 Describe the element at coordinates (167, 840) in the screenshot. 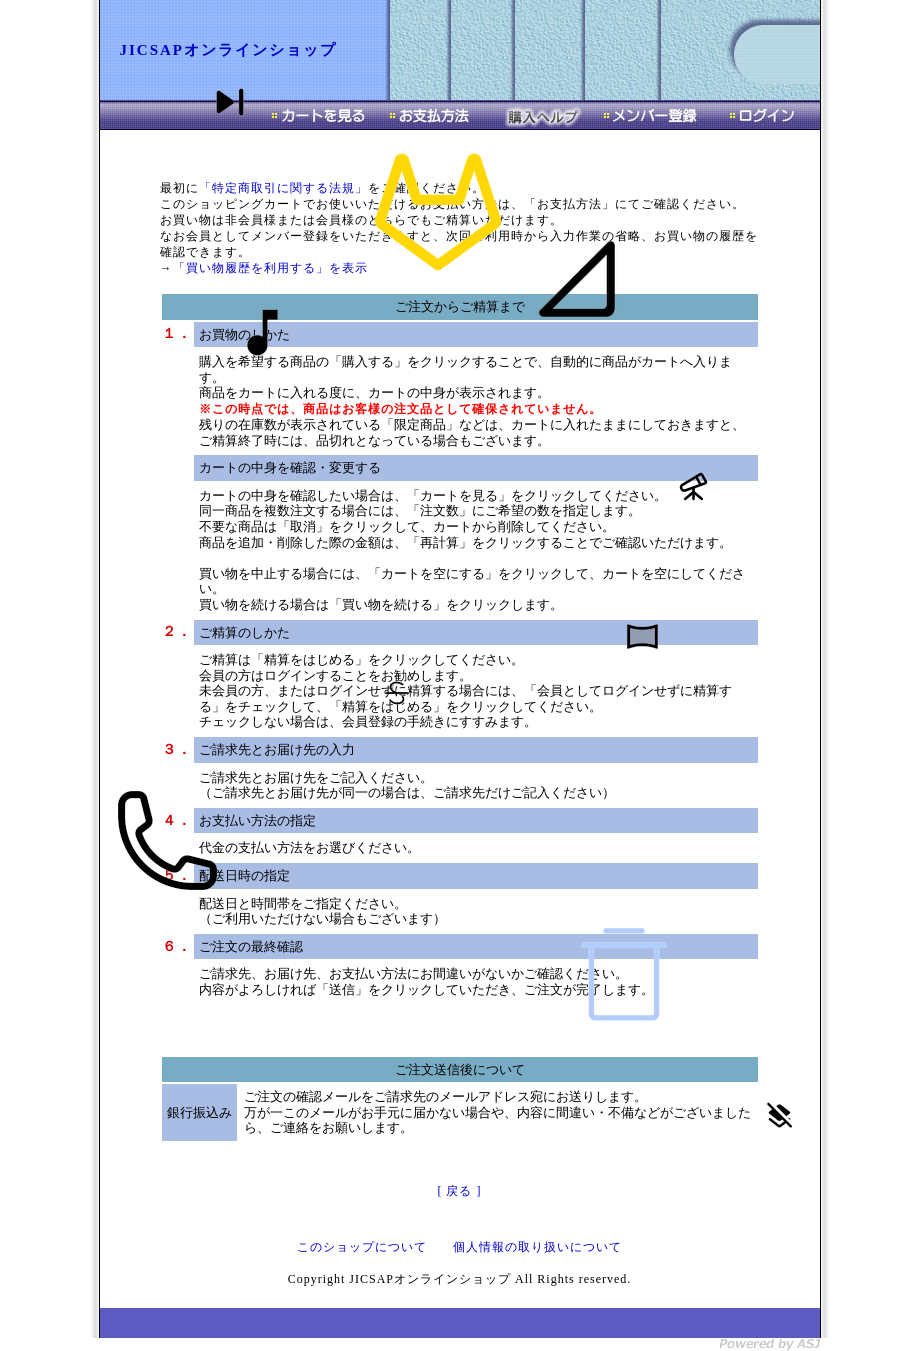

I see `make a phone call` at that location.